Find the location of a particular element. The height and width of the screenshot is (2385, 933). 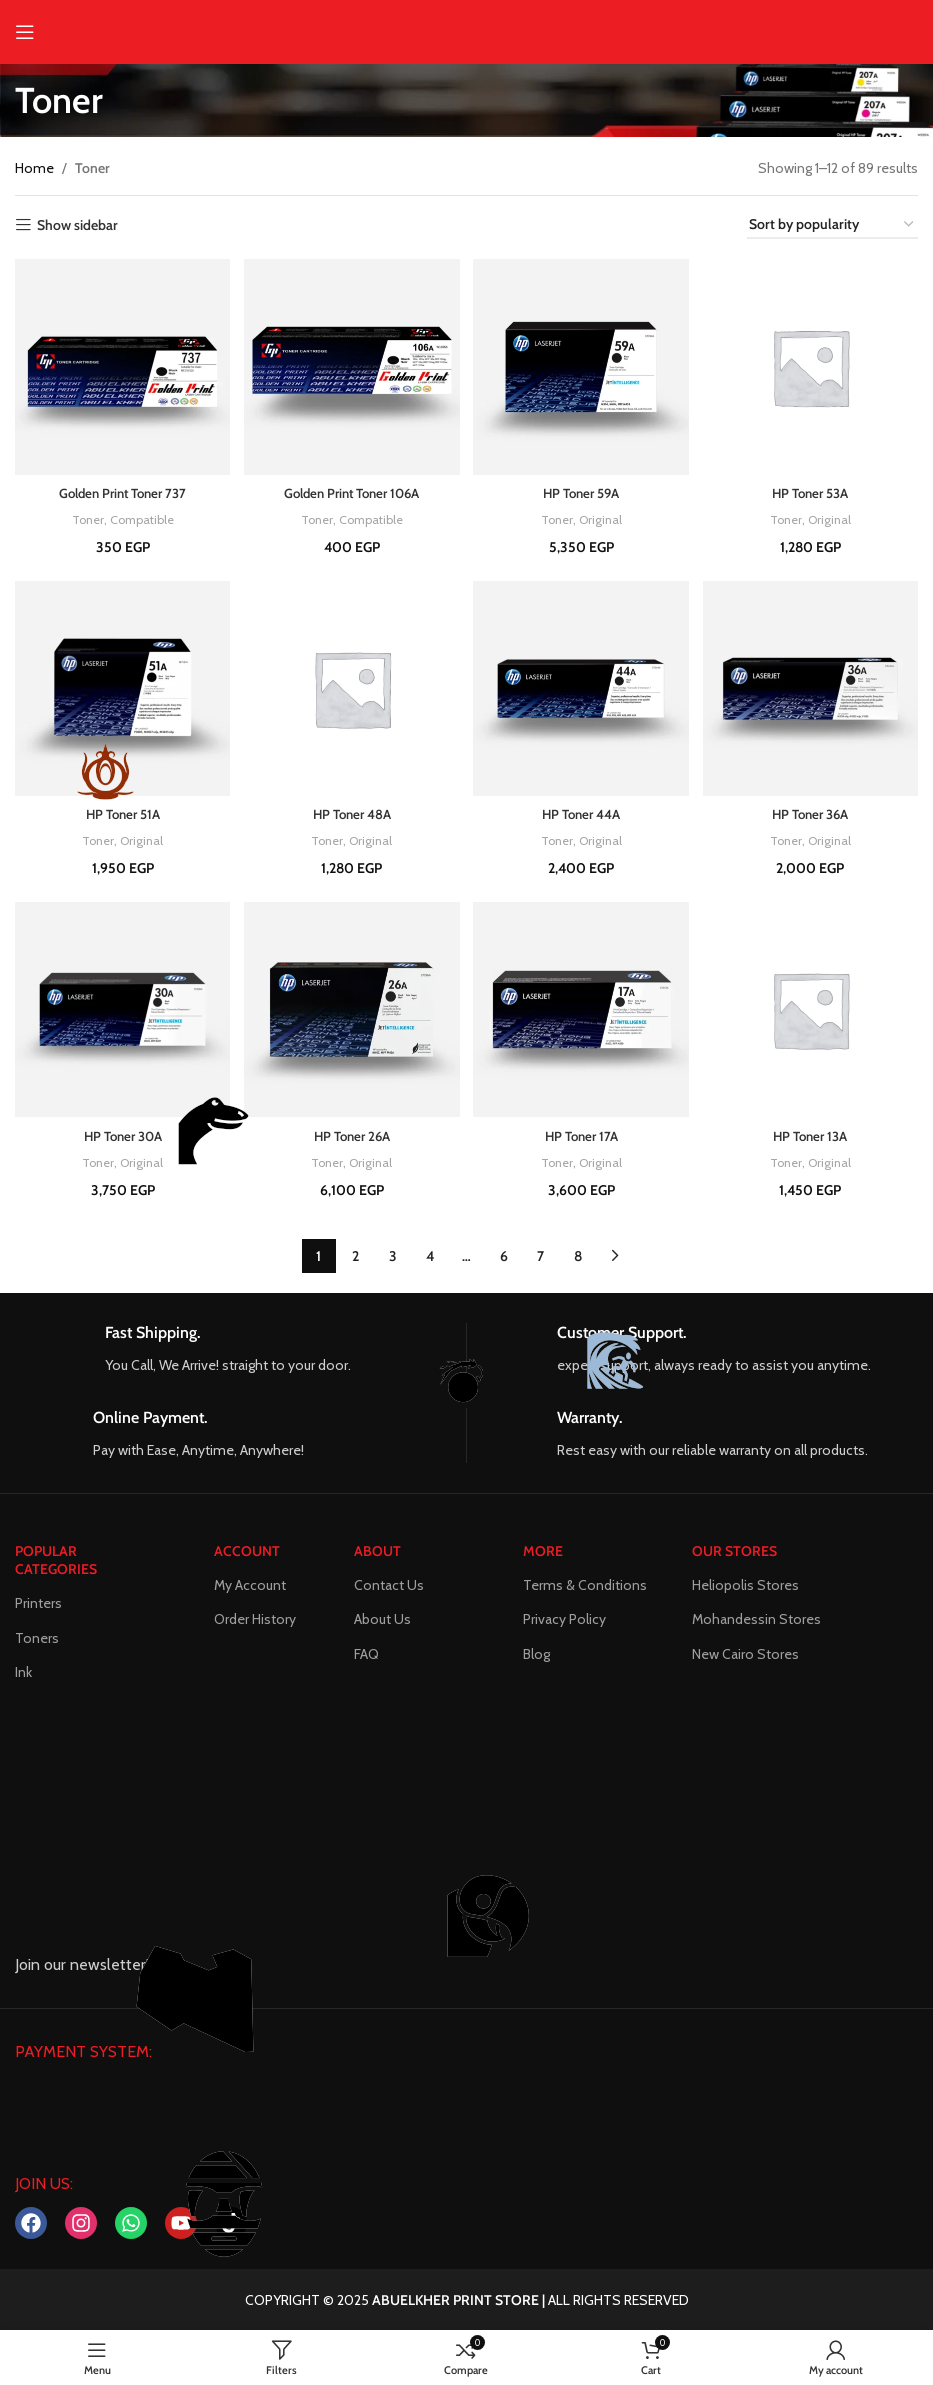

surfing or water sports activity is located at coordinates (615, 1360).